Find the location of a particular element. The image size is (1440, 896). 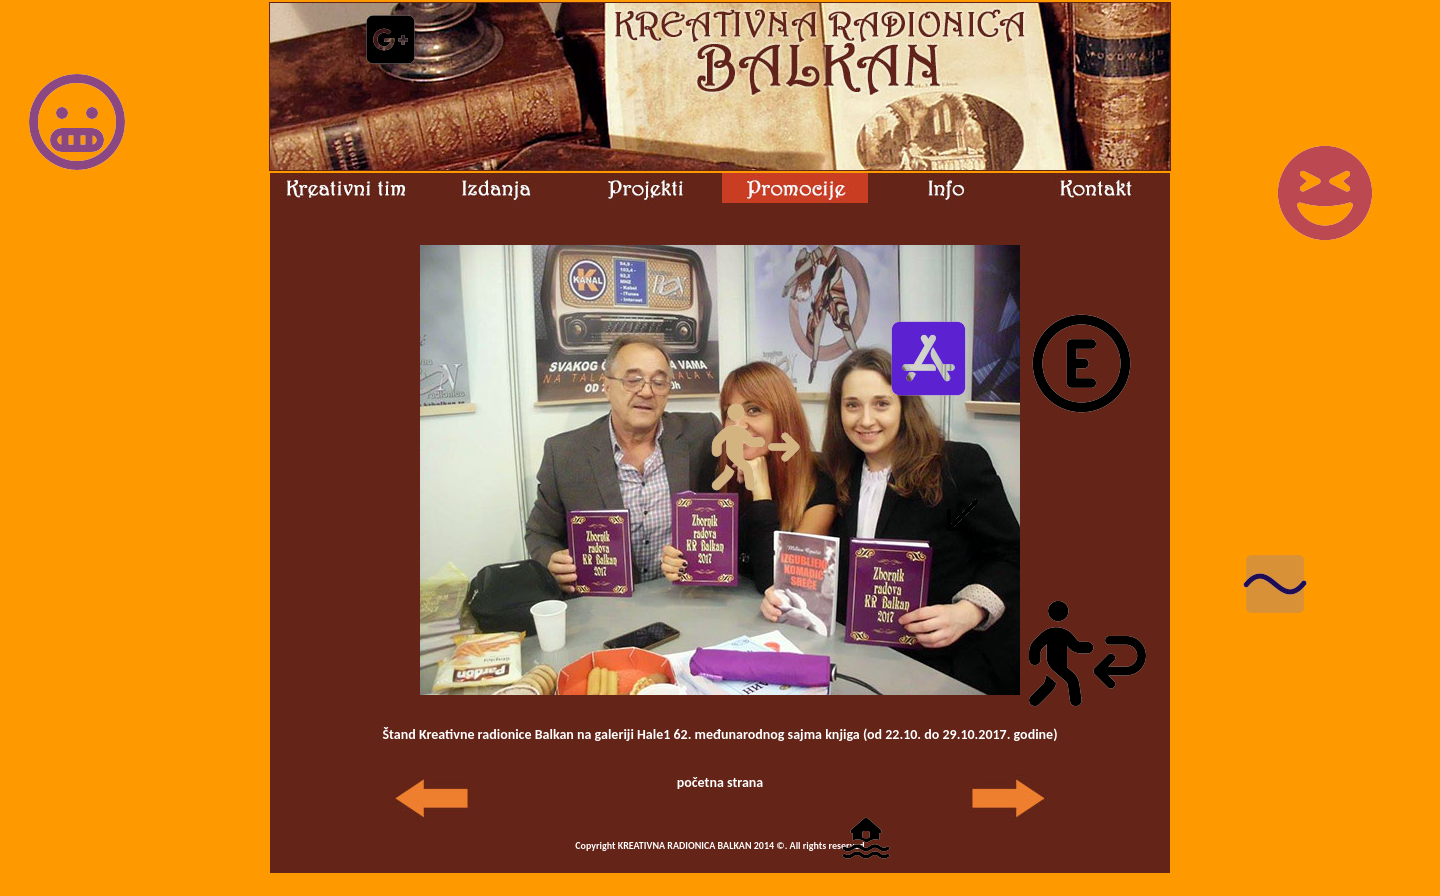

indicates an "E" rating or classification is located at coordinates (1081, 363).